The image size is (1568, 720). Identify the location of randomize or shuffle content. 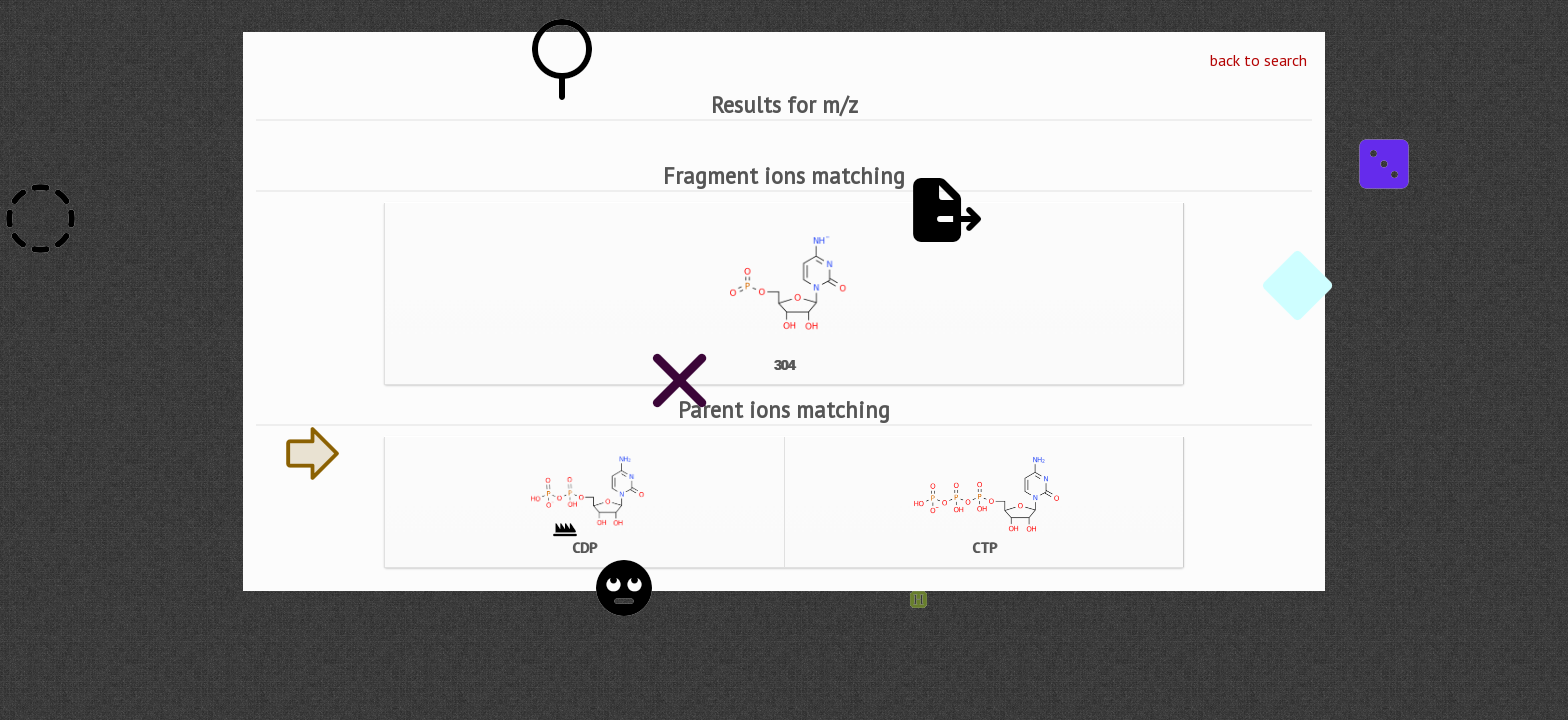
(1384, 164).